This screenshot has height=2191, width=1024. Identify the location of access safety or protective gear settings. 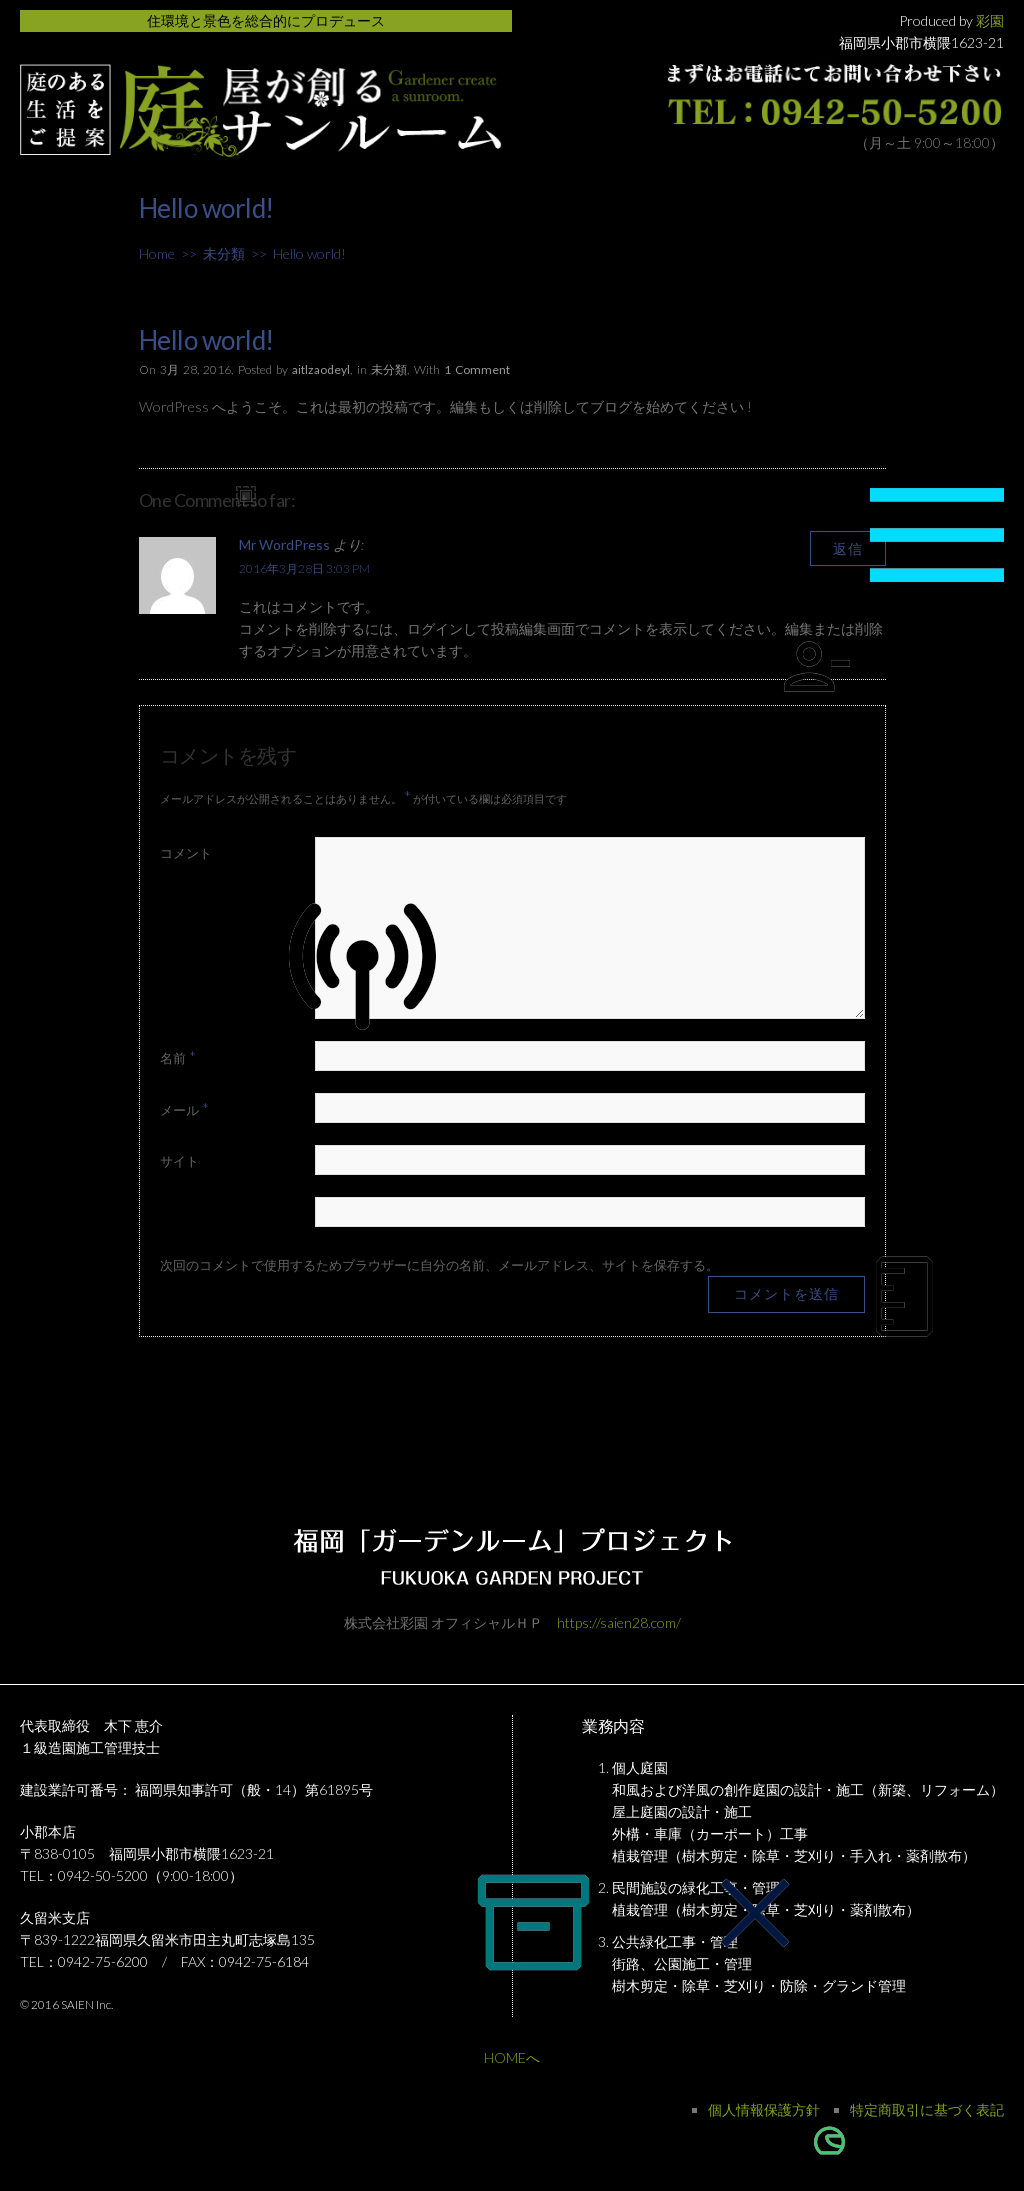
(829, 2140).